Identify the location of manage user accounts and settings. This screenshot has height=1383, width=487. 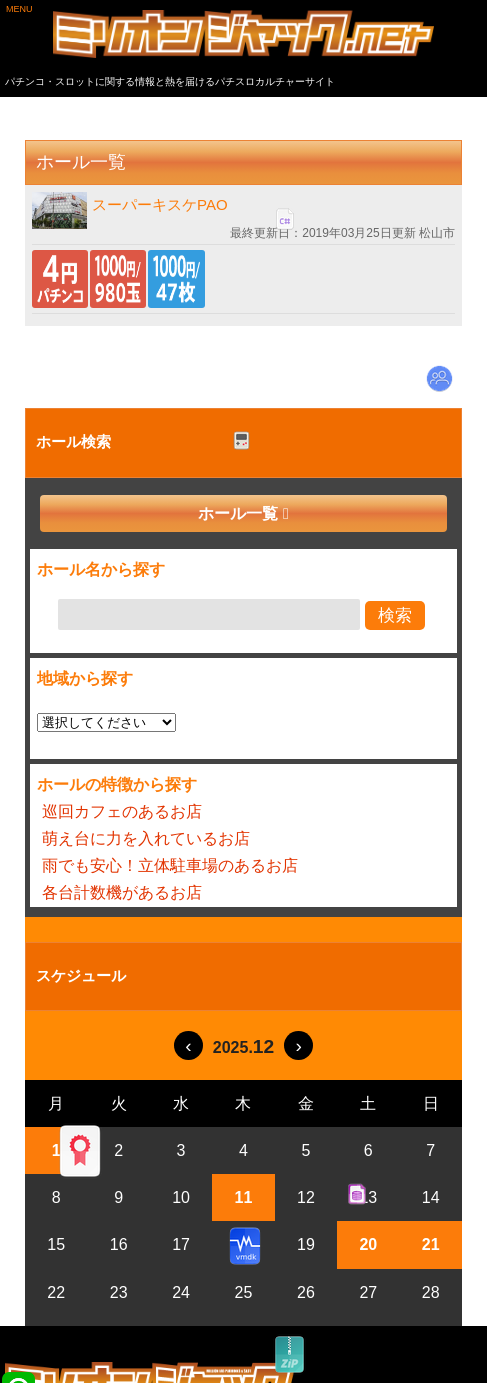
(439, 378).